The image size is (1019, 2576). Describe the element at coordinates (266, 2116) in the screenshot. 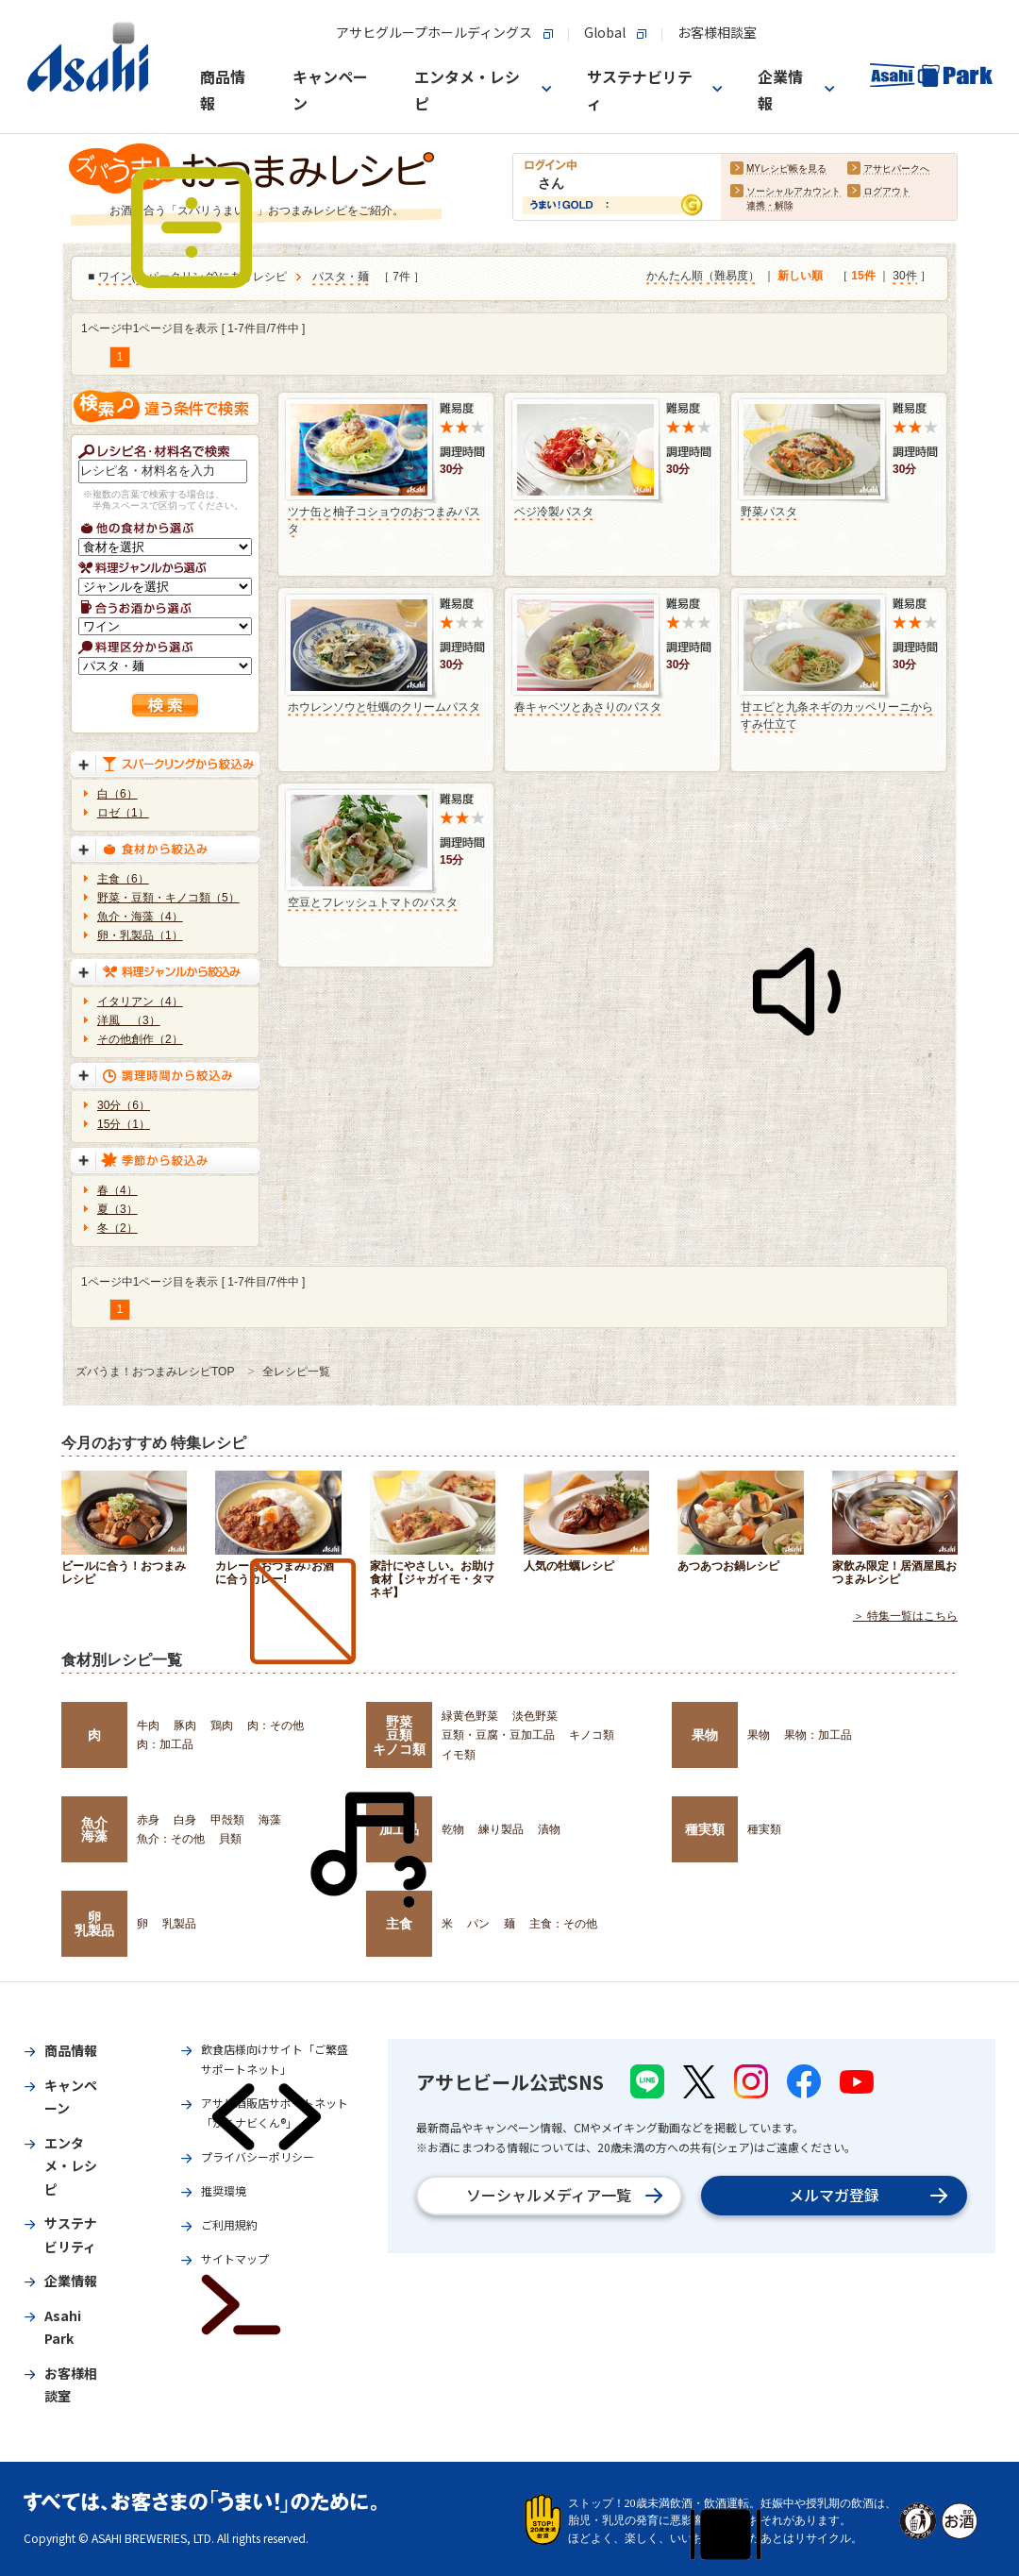

I see `view or edit source code` at that location.